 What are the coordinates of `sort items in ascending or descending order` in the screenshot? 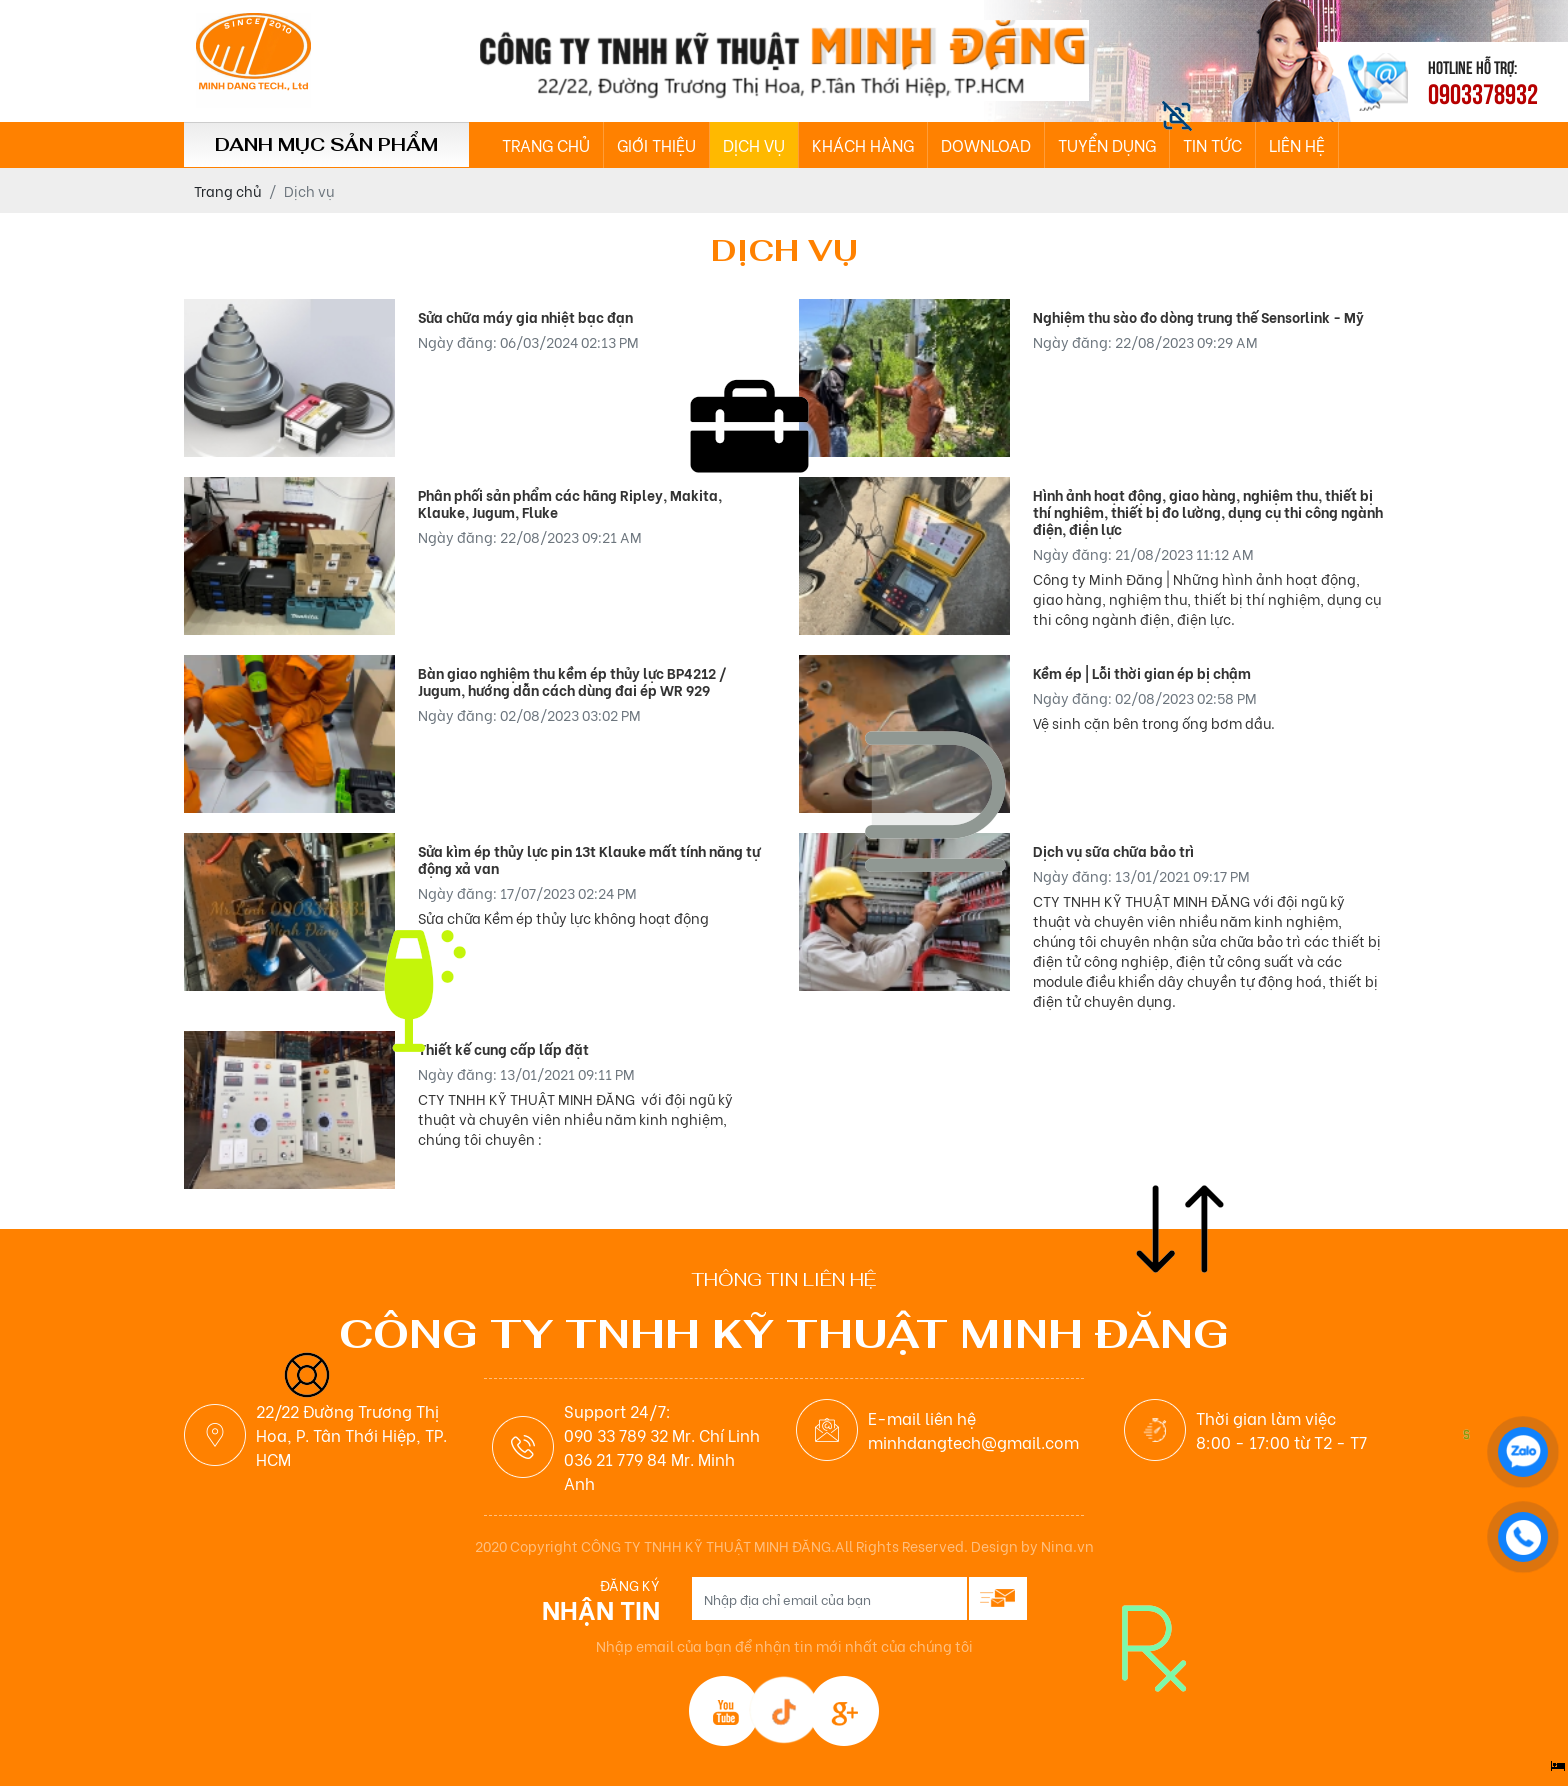 It's located at (1180, 1229).